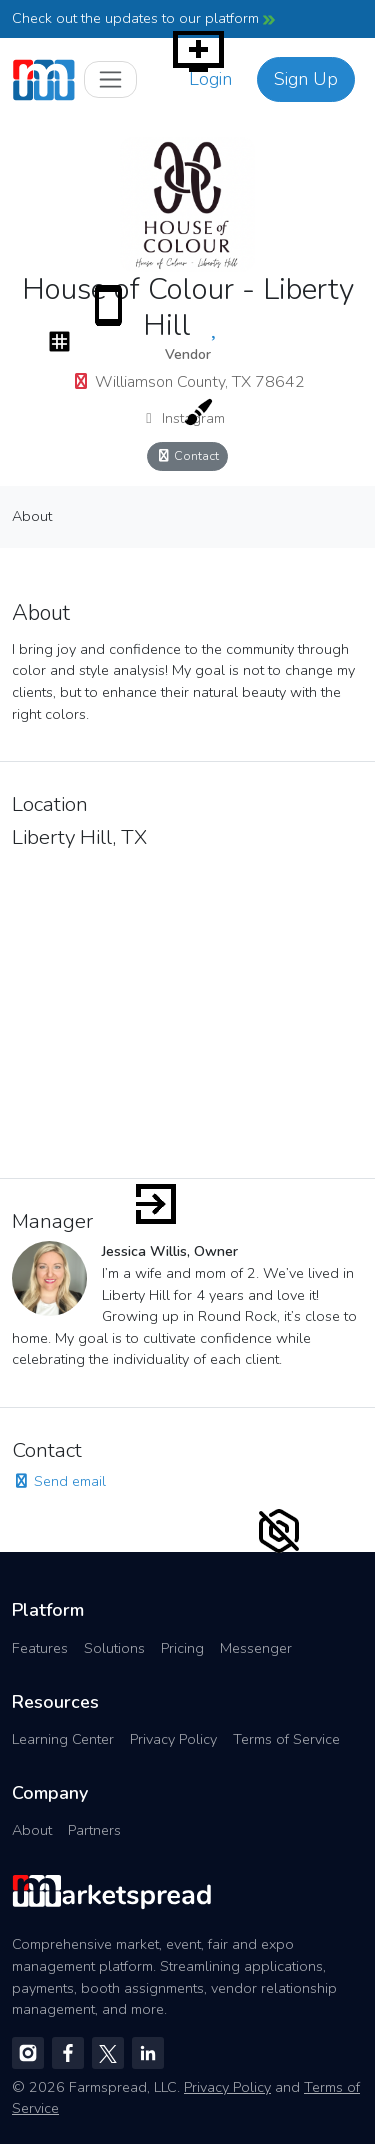 The height and width of the screenshot is (2144, 375). I want to click on add or browse hashtags, so click(59, 341).